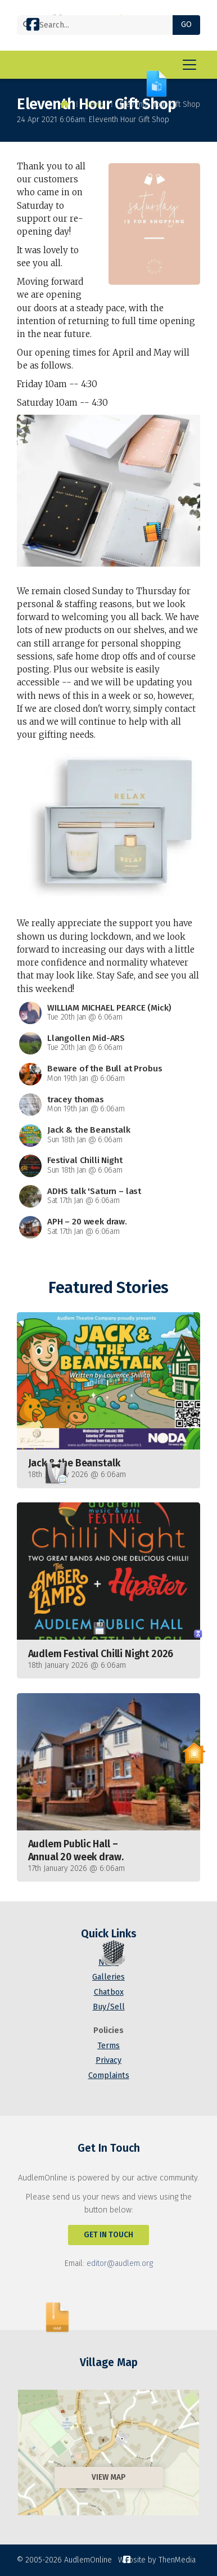 The width and height of the screenshot is (217, 2576). I want to click on a DGN file (MicroStation CAD drawing), so click(156, 84).